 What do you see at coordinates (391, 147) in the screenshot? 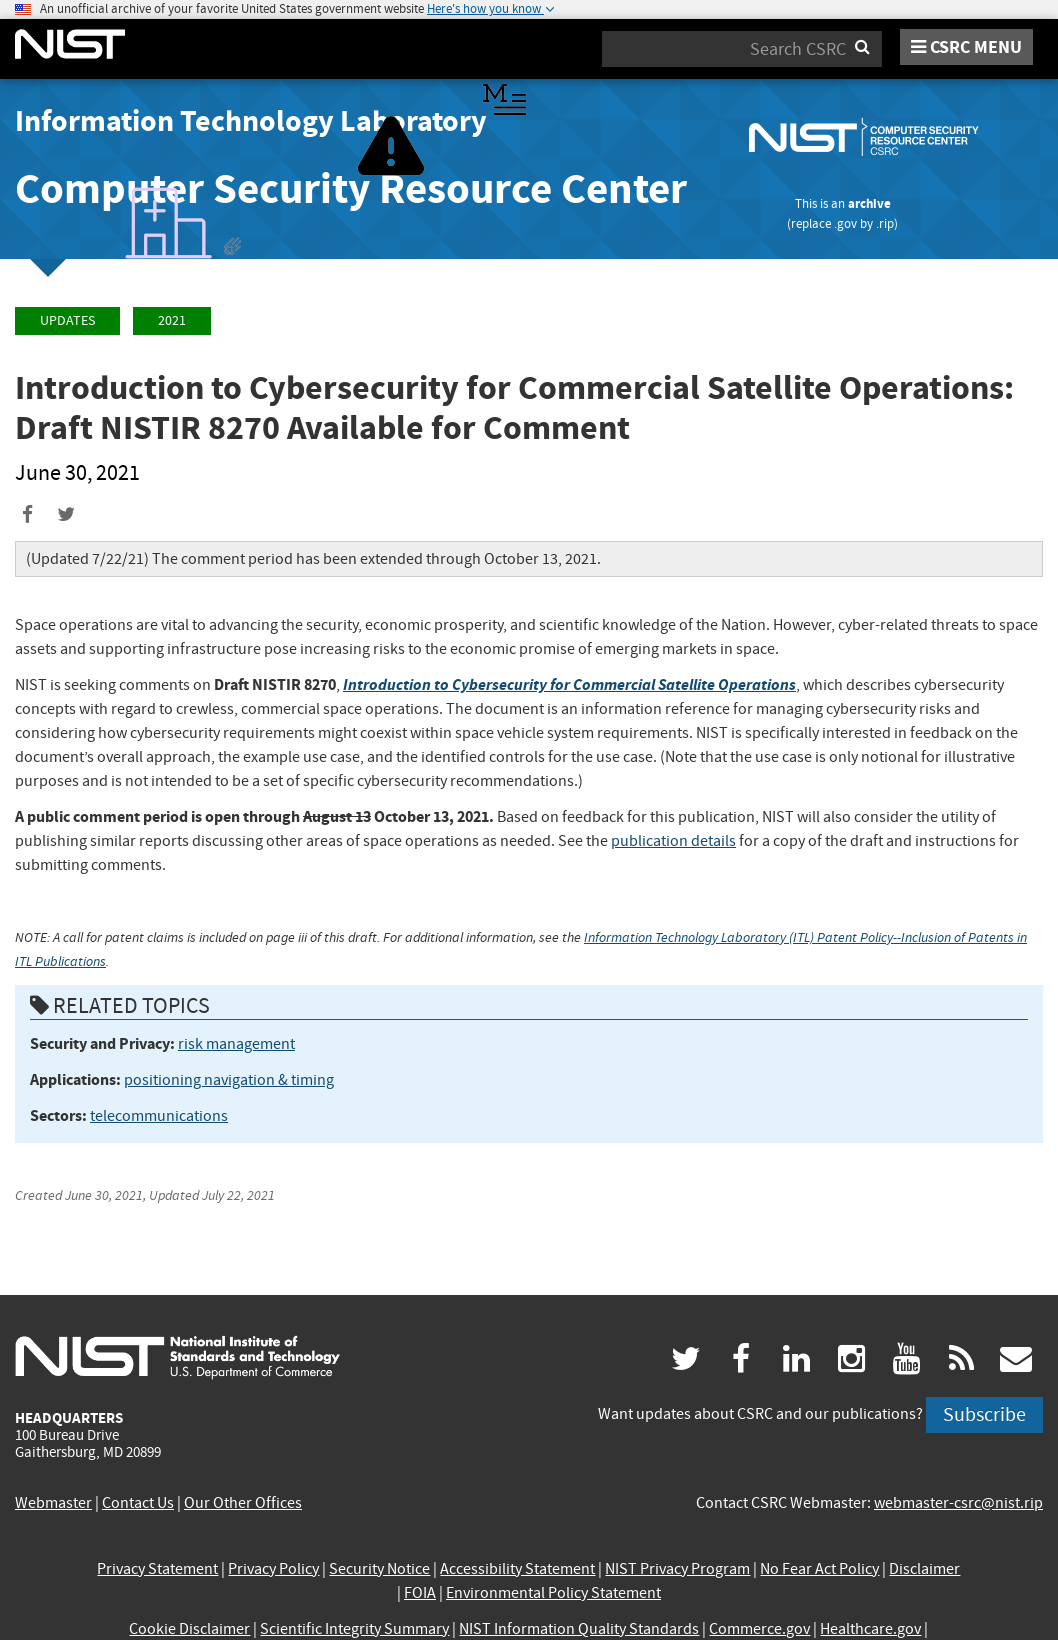
I see `indicates a warning or caution state` at bounding box center [391, 147].